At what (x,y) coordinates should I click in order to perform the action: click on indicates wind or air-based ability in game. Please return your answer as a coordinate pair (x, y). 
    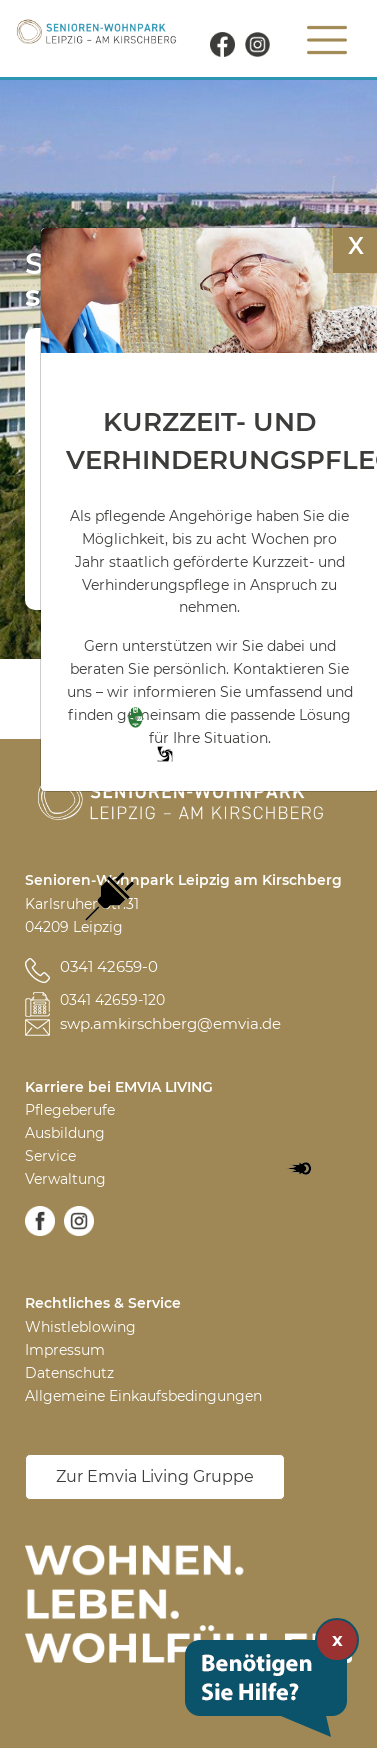
    Looking at the image, I should click on (165, 754).